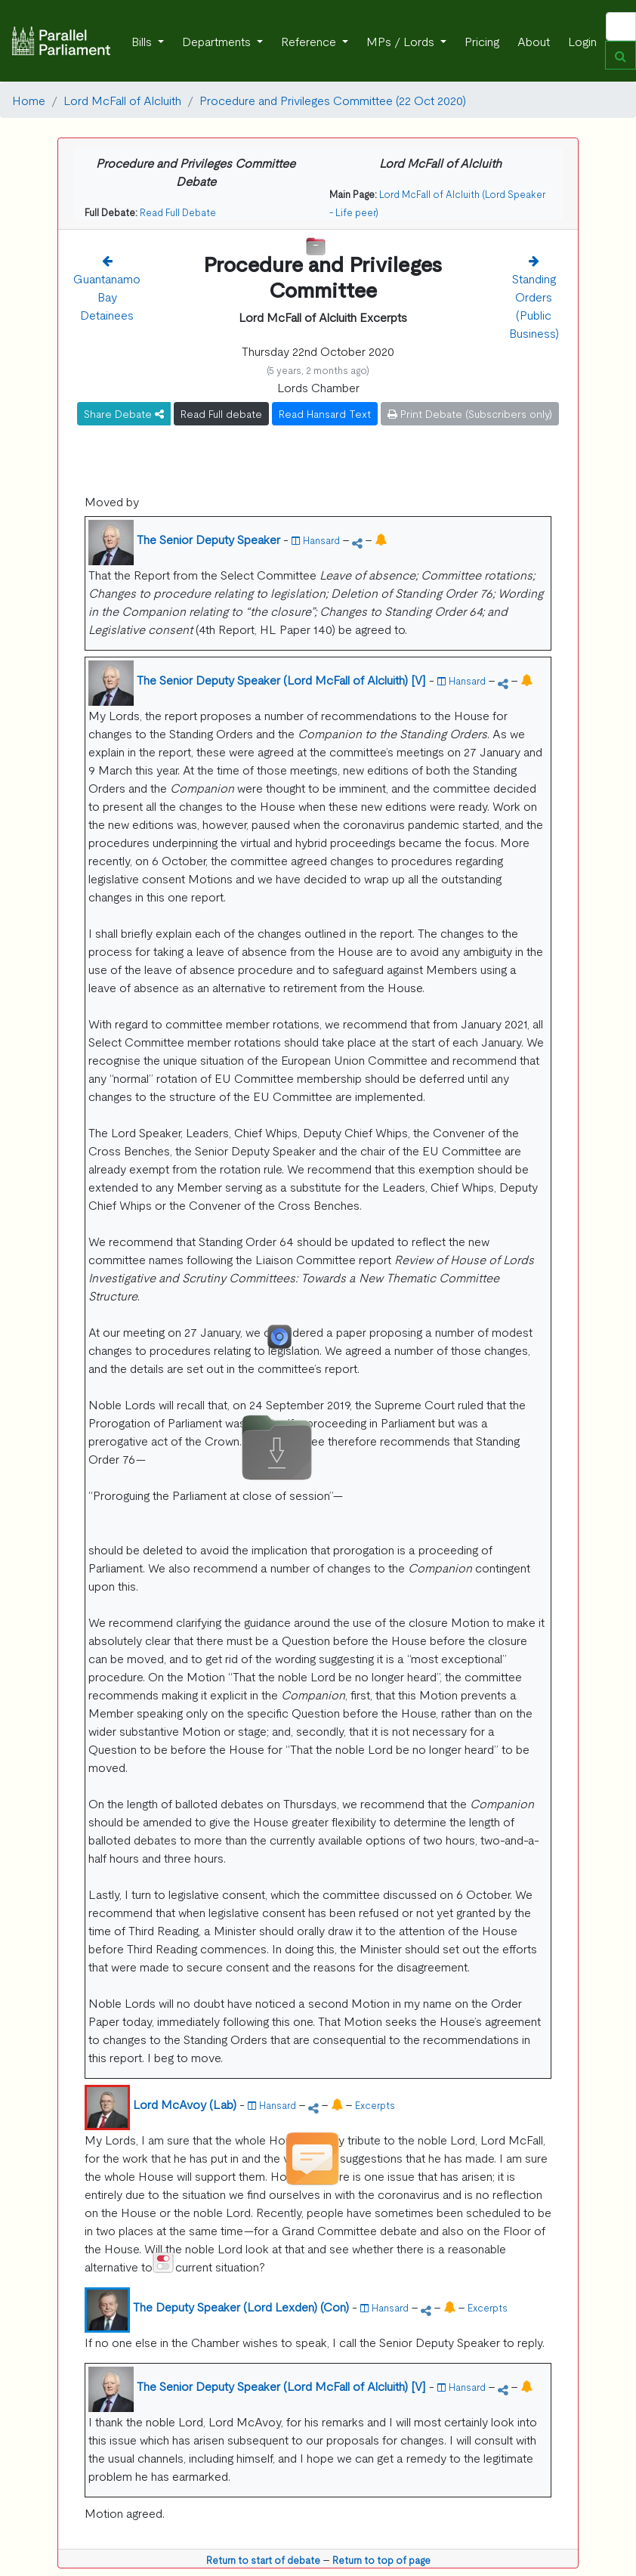 The height and width of the screenshot is (2576, 636). I want to click on open the file manager, so click(316, 246).